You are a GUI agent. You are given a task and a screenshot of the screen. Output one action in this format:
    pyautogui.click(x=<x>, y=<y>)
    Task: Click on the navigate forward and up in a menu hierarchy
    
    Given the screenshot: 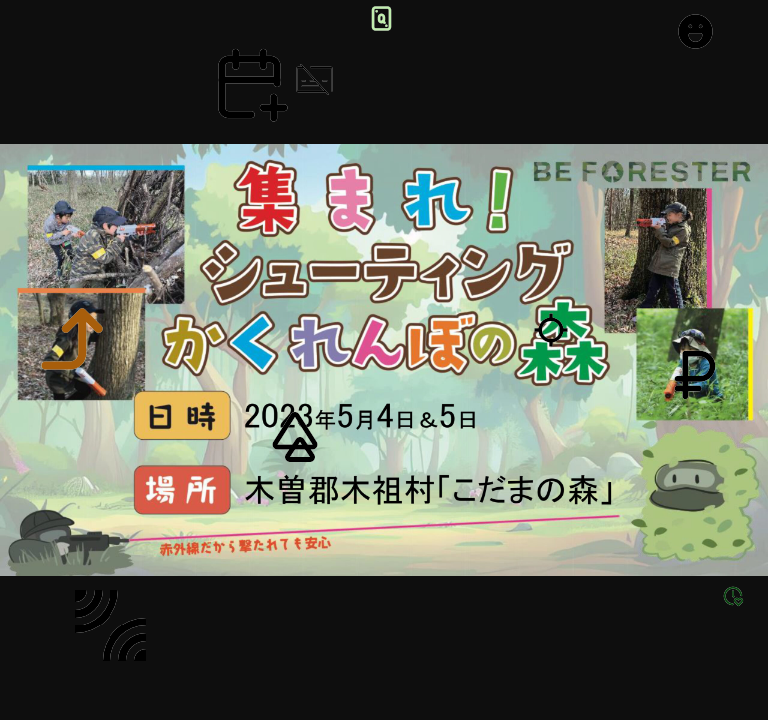 What is the action you would take?
    pyautogui.click(x=70, y=341)
    